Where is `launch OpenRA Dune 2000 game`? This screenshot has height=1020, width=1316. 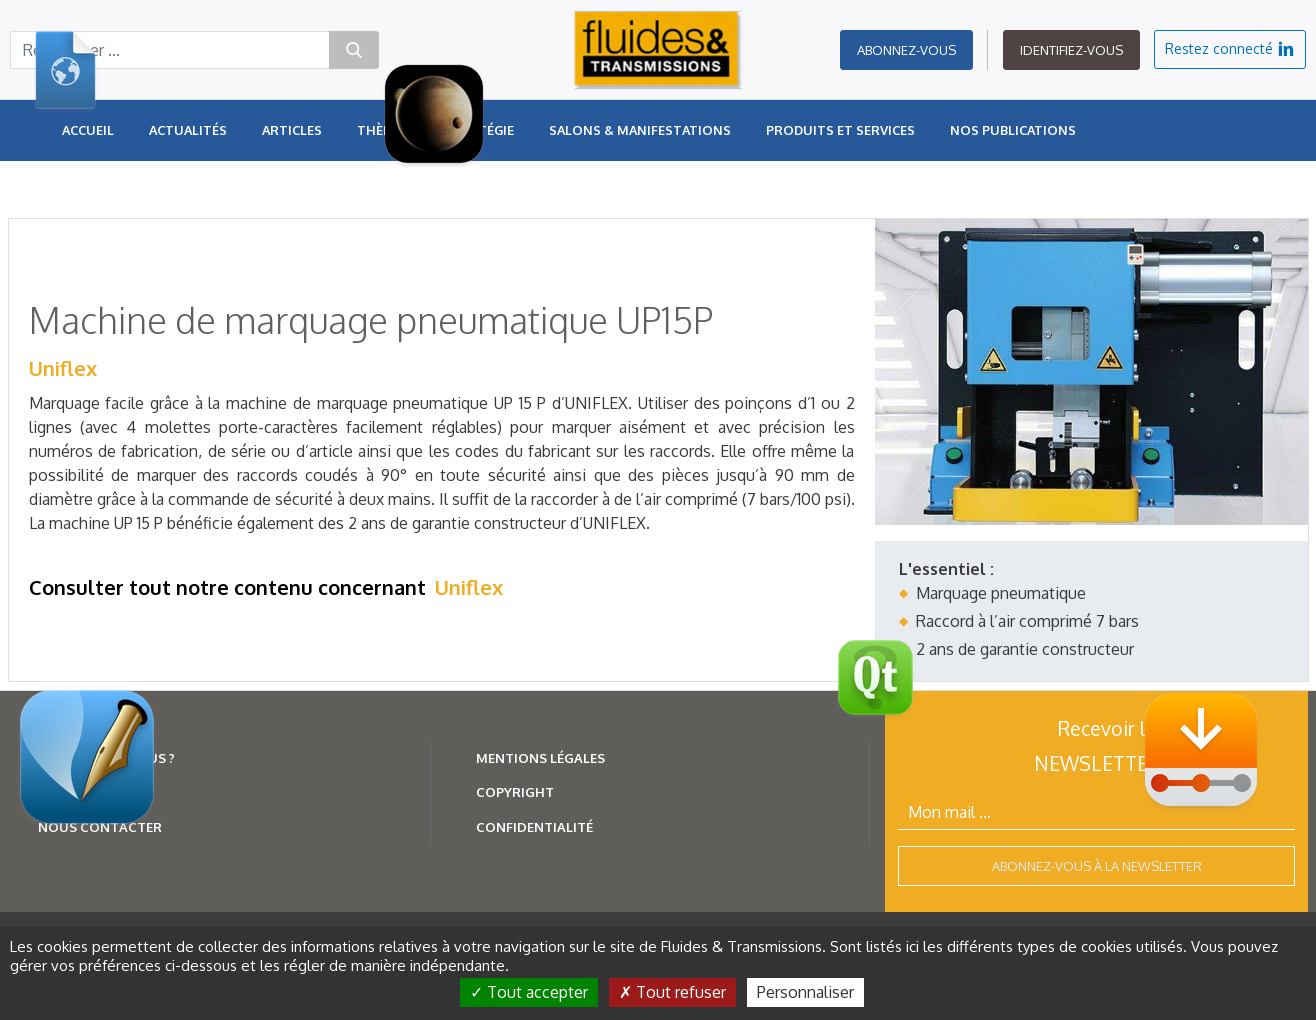 launch OpenRA Dune 2000 game is located at coordinates (434, 114).